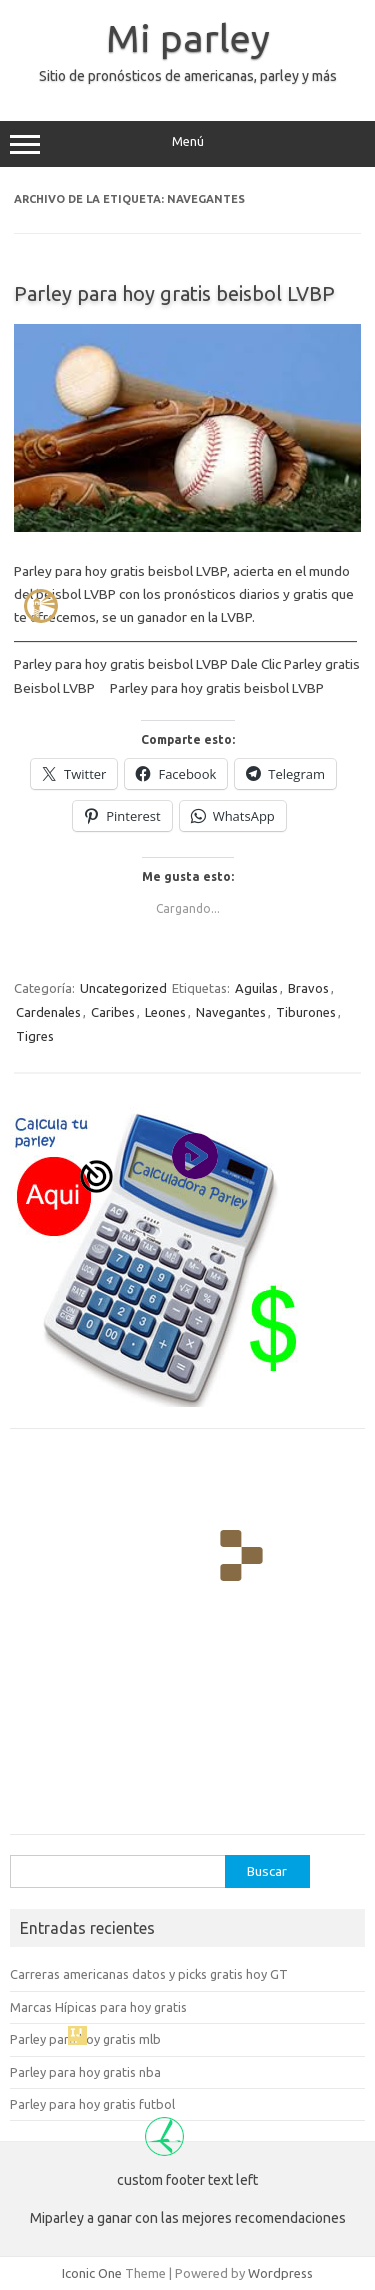 The width and height of the screenshot is (375, 2290). What do you see at coordinates (96, 1176) in the screenshot?
I see `scan a QR code or barcode` at bounding box center [96, 1176].